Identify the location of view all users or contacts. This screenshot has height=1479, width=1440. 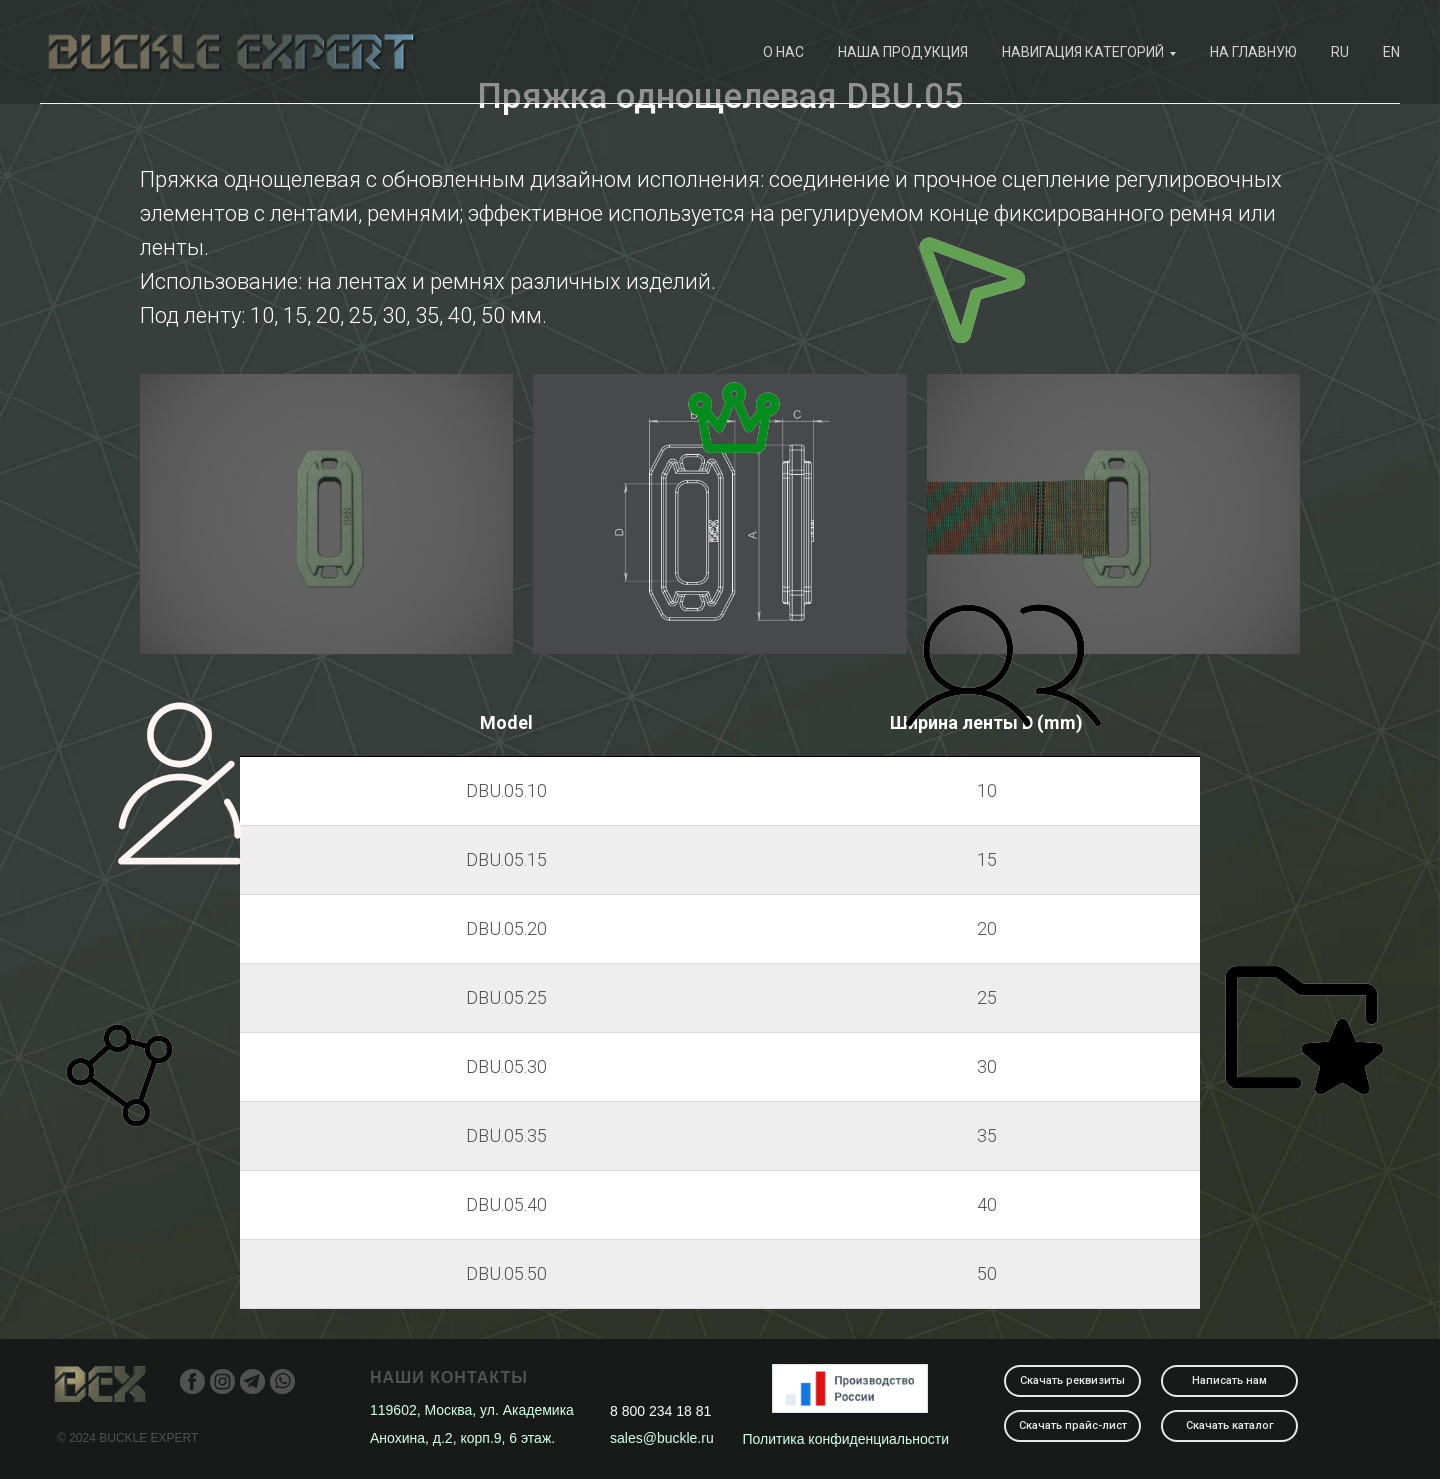
(1003, 665).